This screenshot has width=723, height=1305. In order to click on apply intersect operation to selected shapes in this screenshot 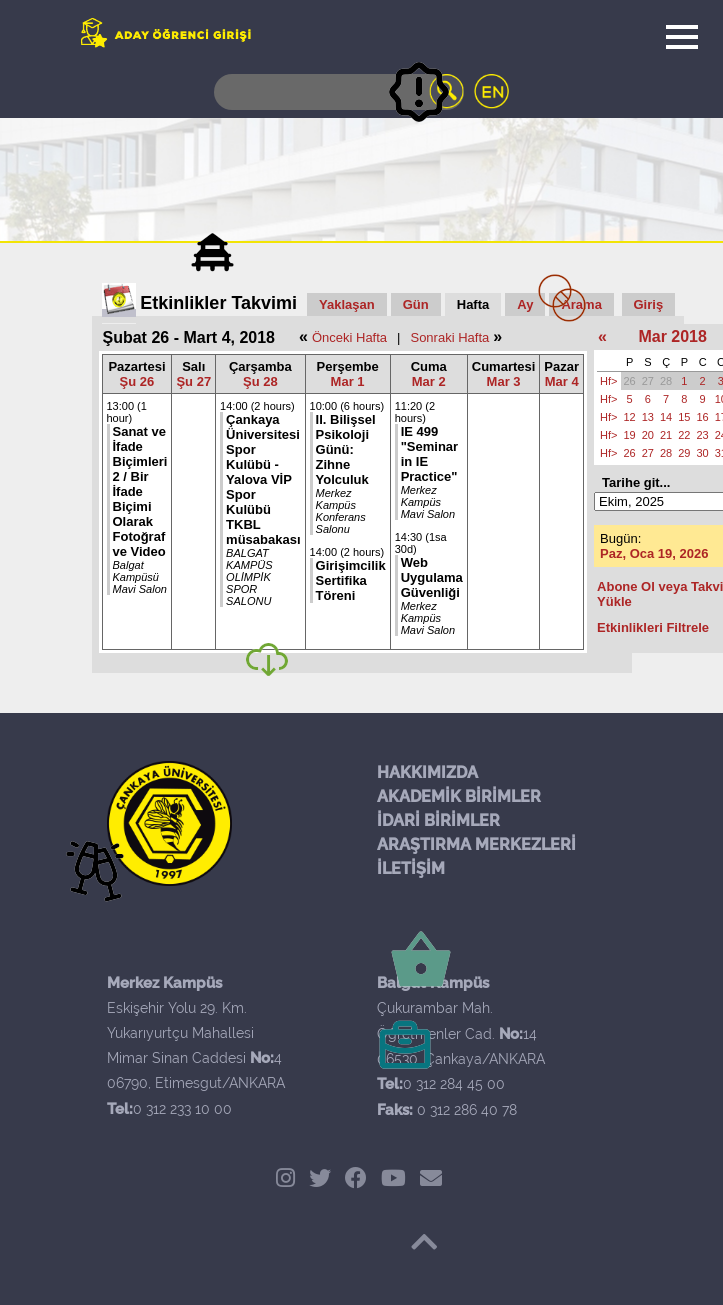, I will do `click(562, 298)`.